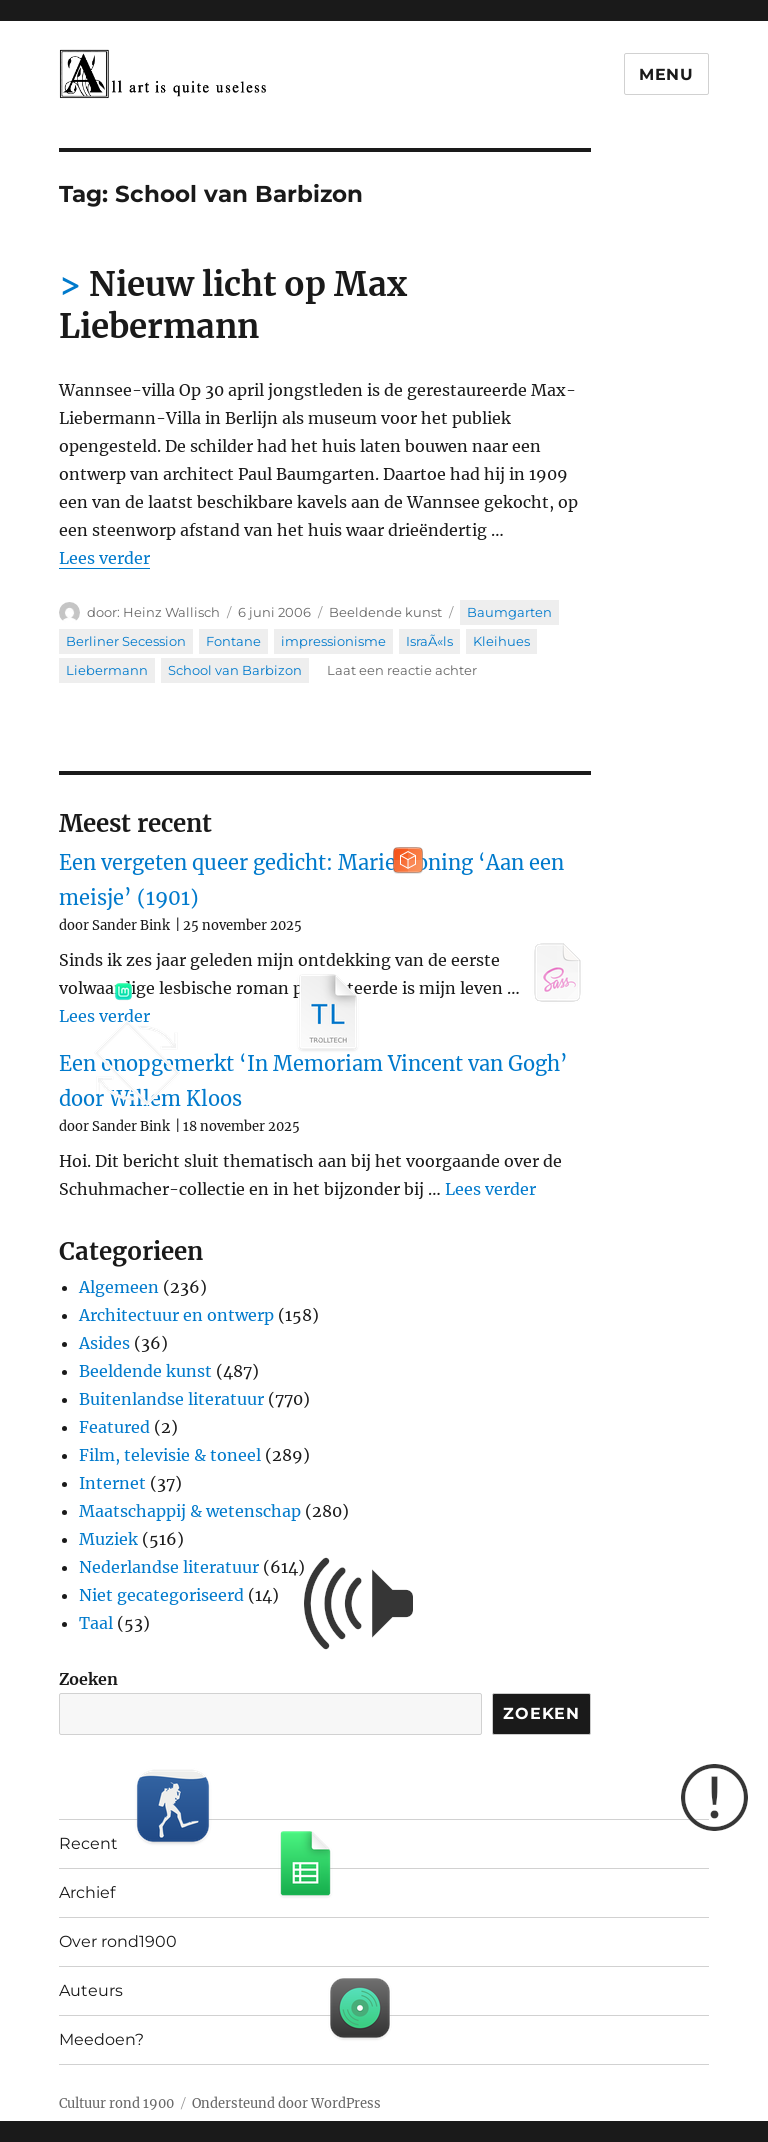 The height and width of the screenshot is (2142, 768). Describe the element at coordinates (173, 1806) in the screenshot. I see `open subsurface dive logging app` at that location.